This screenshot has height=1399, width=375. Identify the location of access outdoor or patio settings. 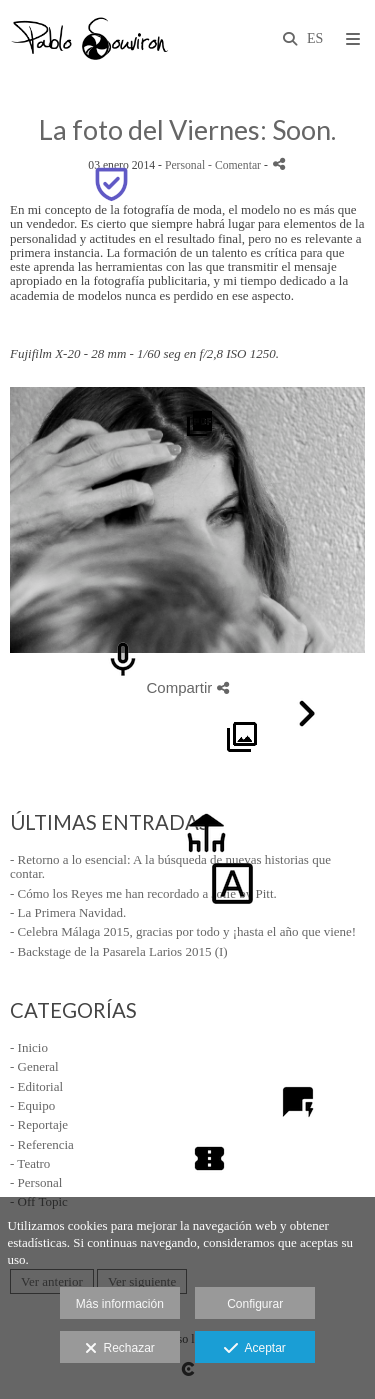
(206, 832).